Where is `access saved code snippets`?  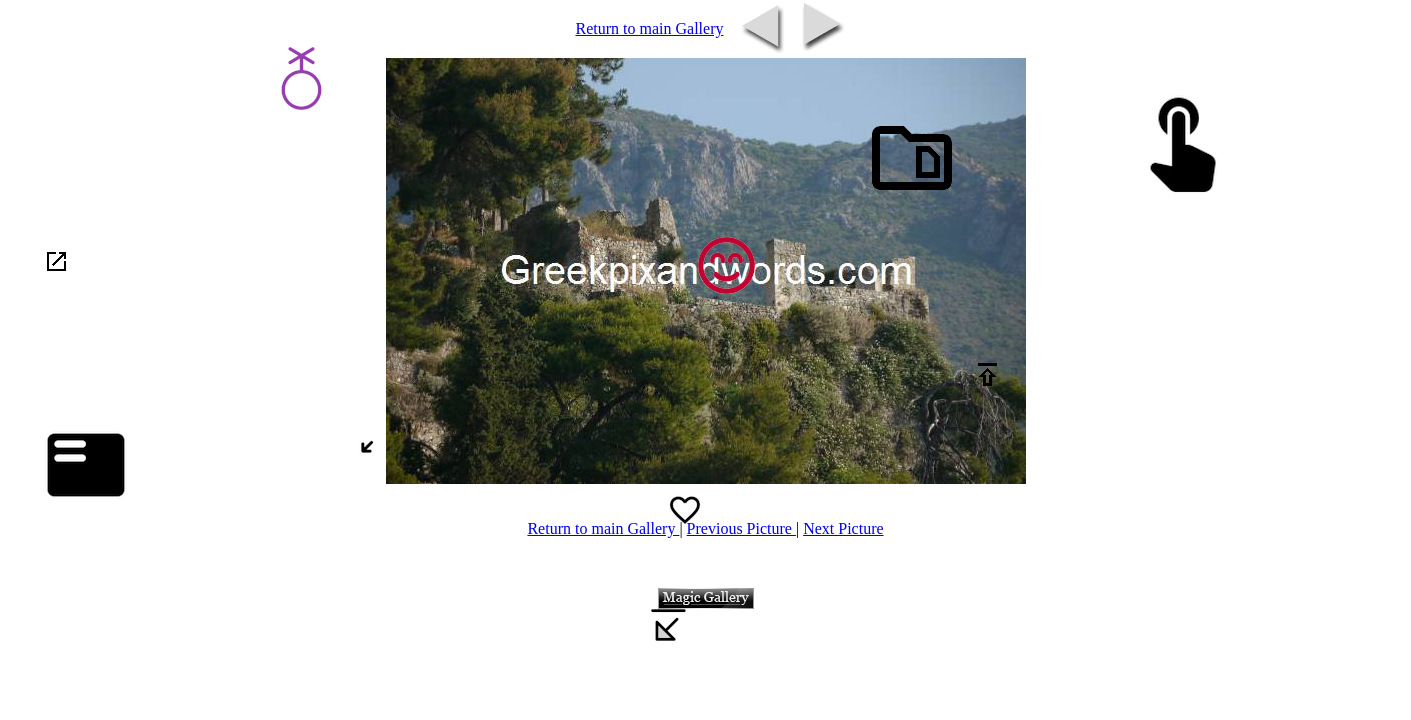 access saved code snippets is located at coordinates (912, 158).